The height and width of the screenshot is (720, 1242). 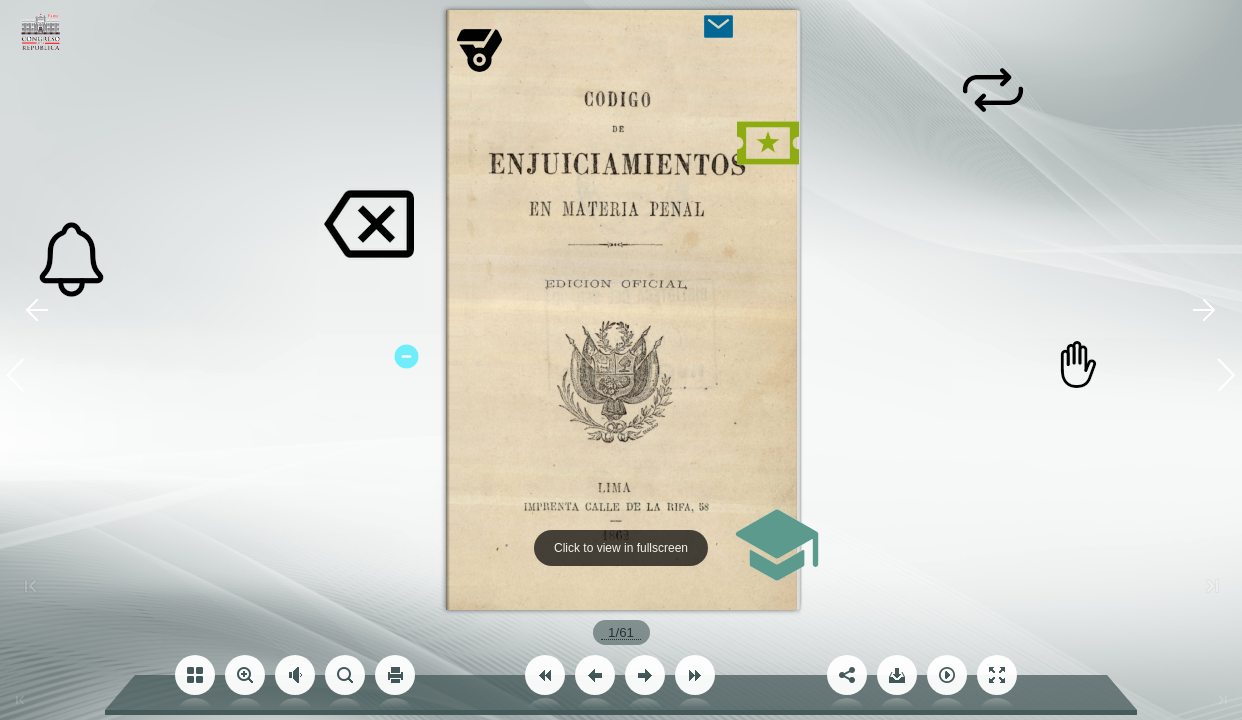 What do you see at coordinates (768, 143) in the screenshot?
I see `view your tickets or passes` at bounding box center [768, 143].